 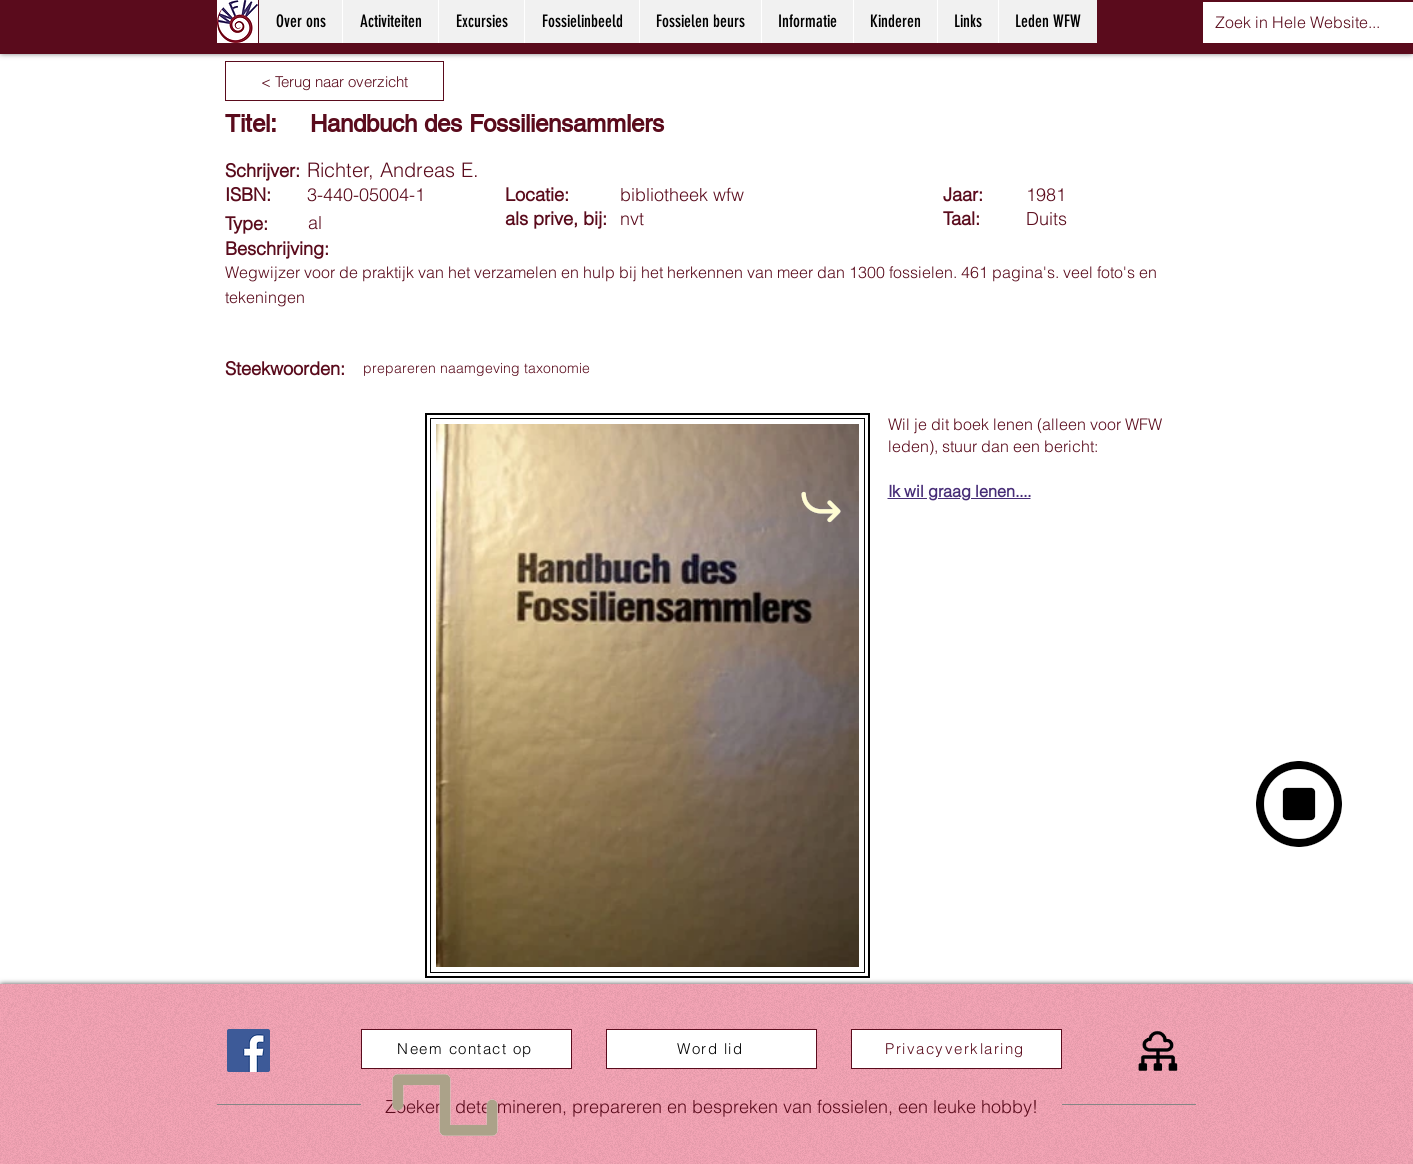 I want to click on reply to a message or comment, so click(x=821, y=507).